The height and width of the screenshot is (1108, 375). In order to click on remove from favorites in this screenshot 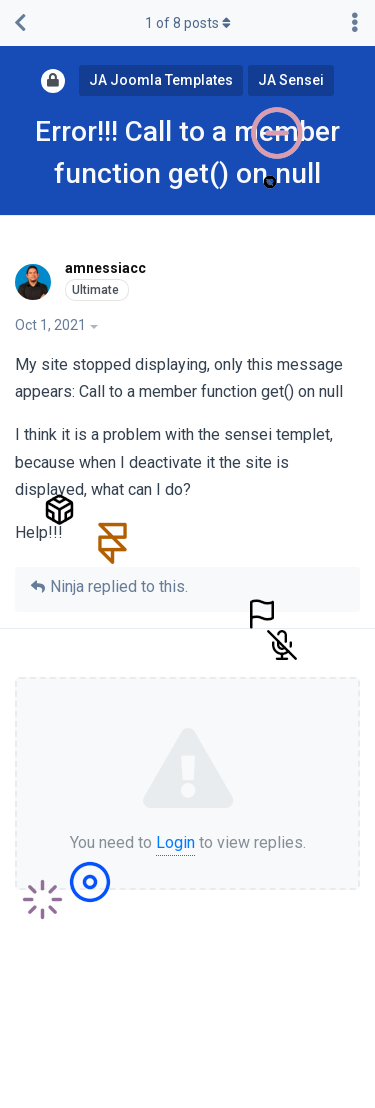, I will do `click(270, 182)`.